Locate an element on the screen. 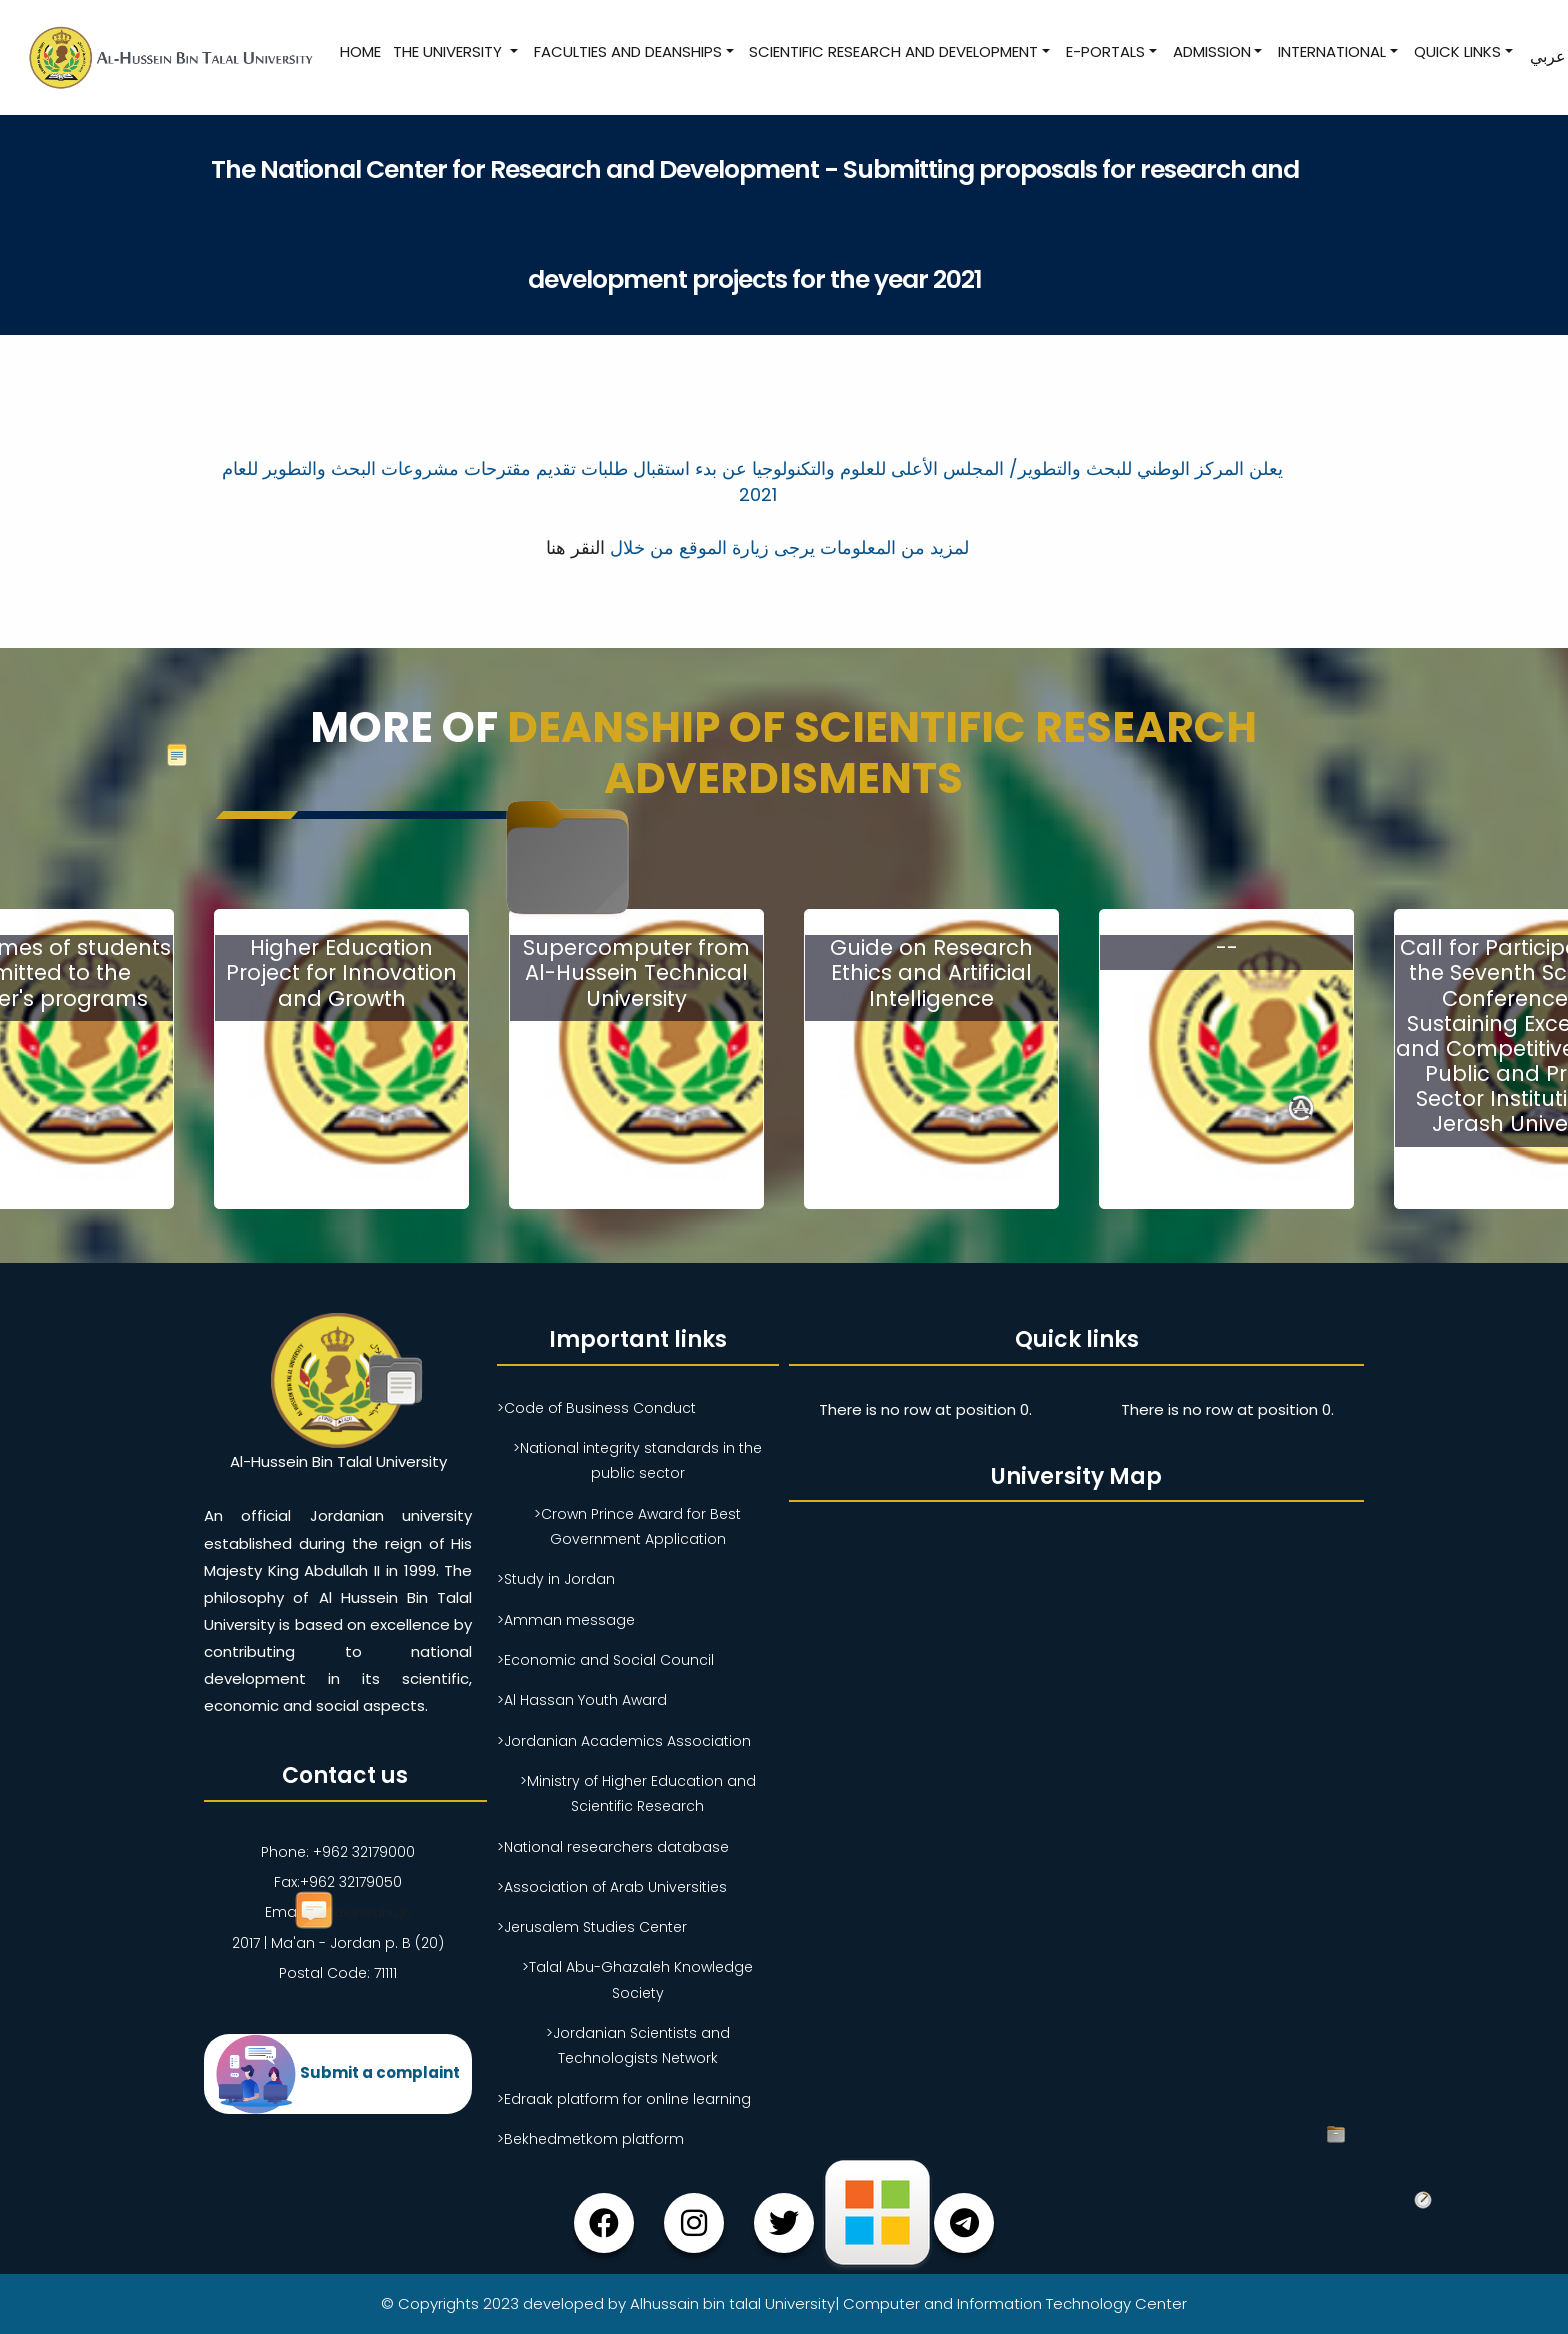 The height and width of the screenshot is (2334, 1568). open a file or document is located at coordinates (395, 1378).